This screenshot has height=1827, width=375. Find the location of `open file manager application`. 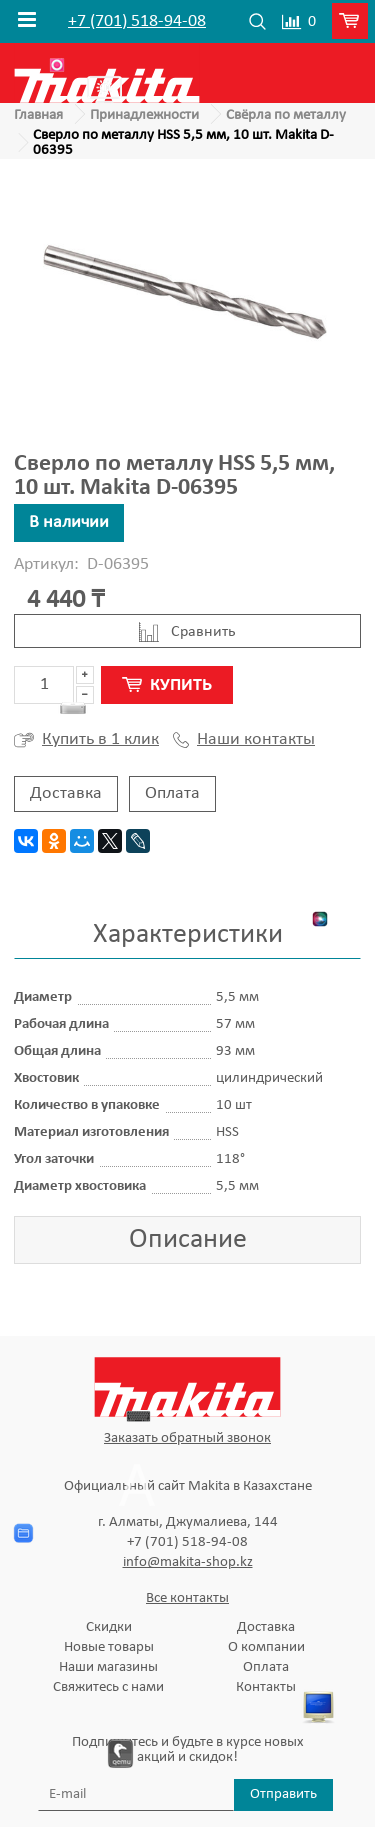

open file manager application is located at coordinates (23, 1533).